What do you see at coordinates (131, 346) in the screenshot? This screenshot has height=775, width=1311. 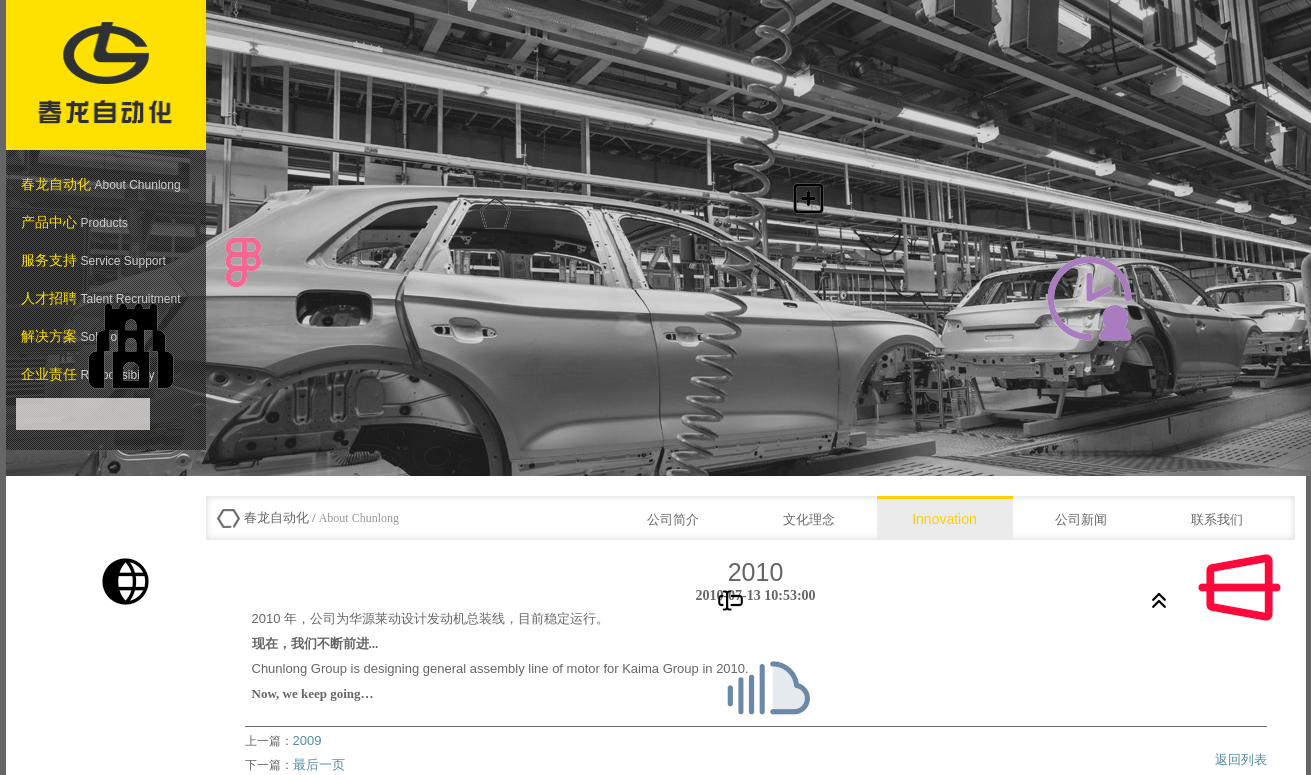 I see `indicates a hindu temple or religious site` at bounding box center [131, 346].